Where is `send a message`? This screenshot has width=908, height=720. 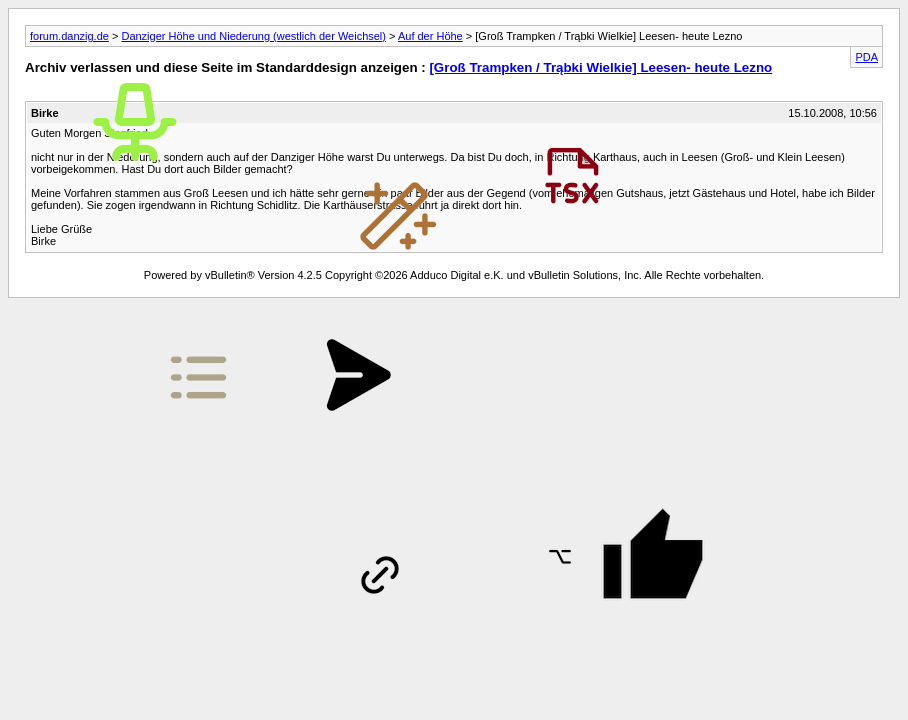 send a message is located at coordinates (355, 375).